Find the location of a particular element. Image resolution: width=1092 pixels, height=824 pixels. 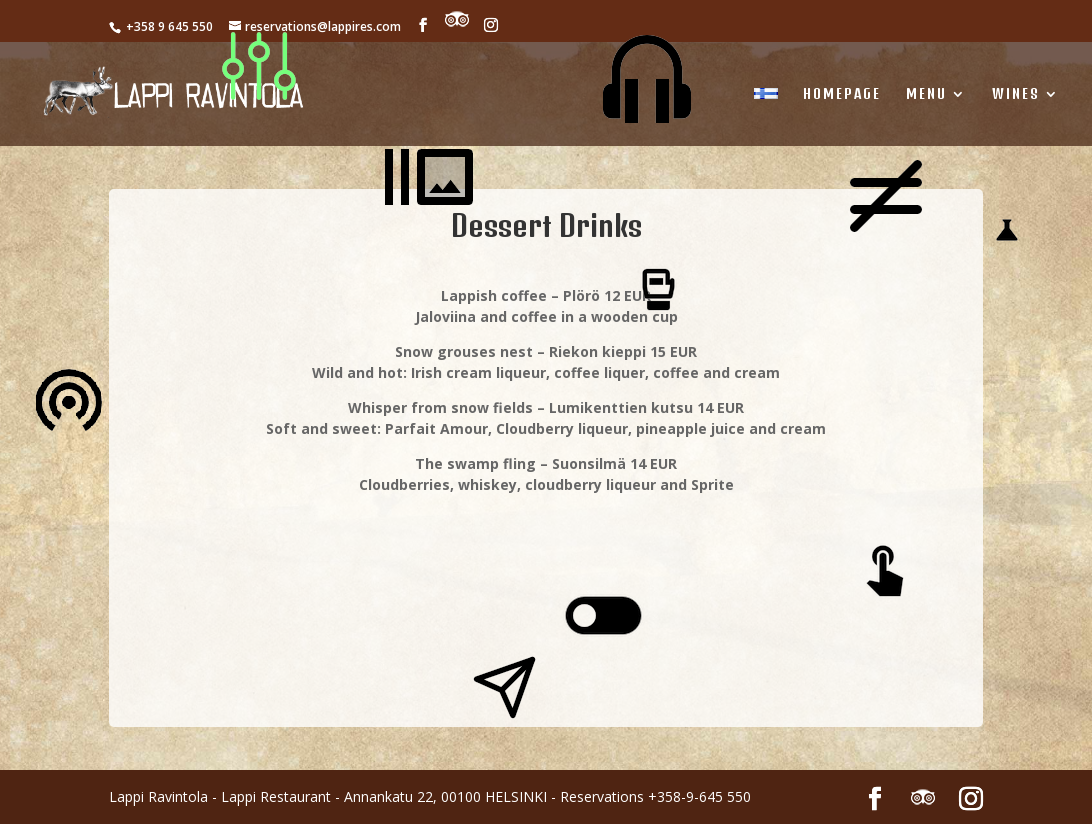

send a message is located at coordinates (504, 687).